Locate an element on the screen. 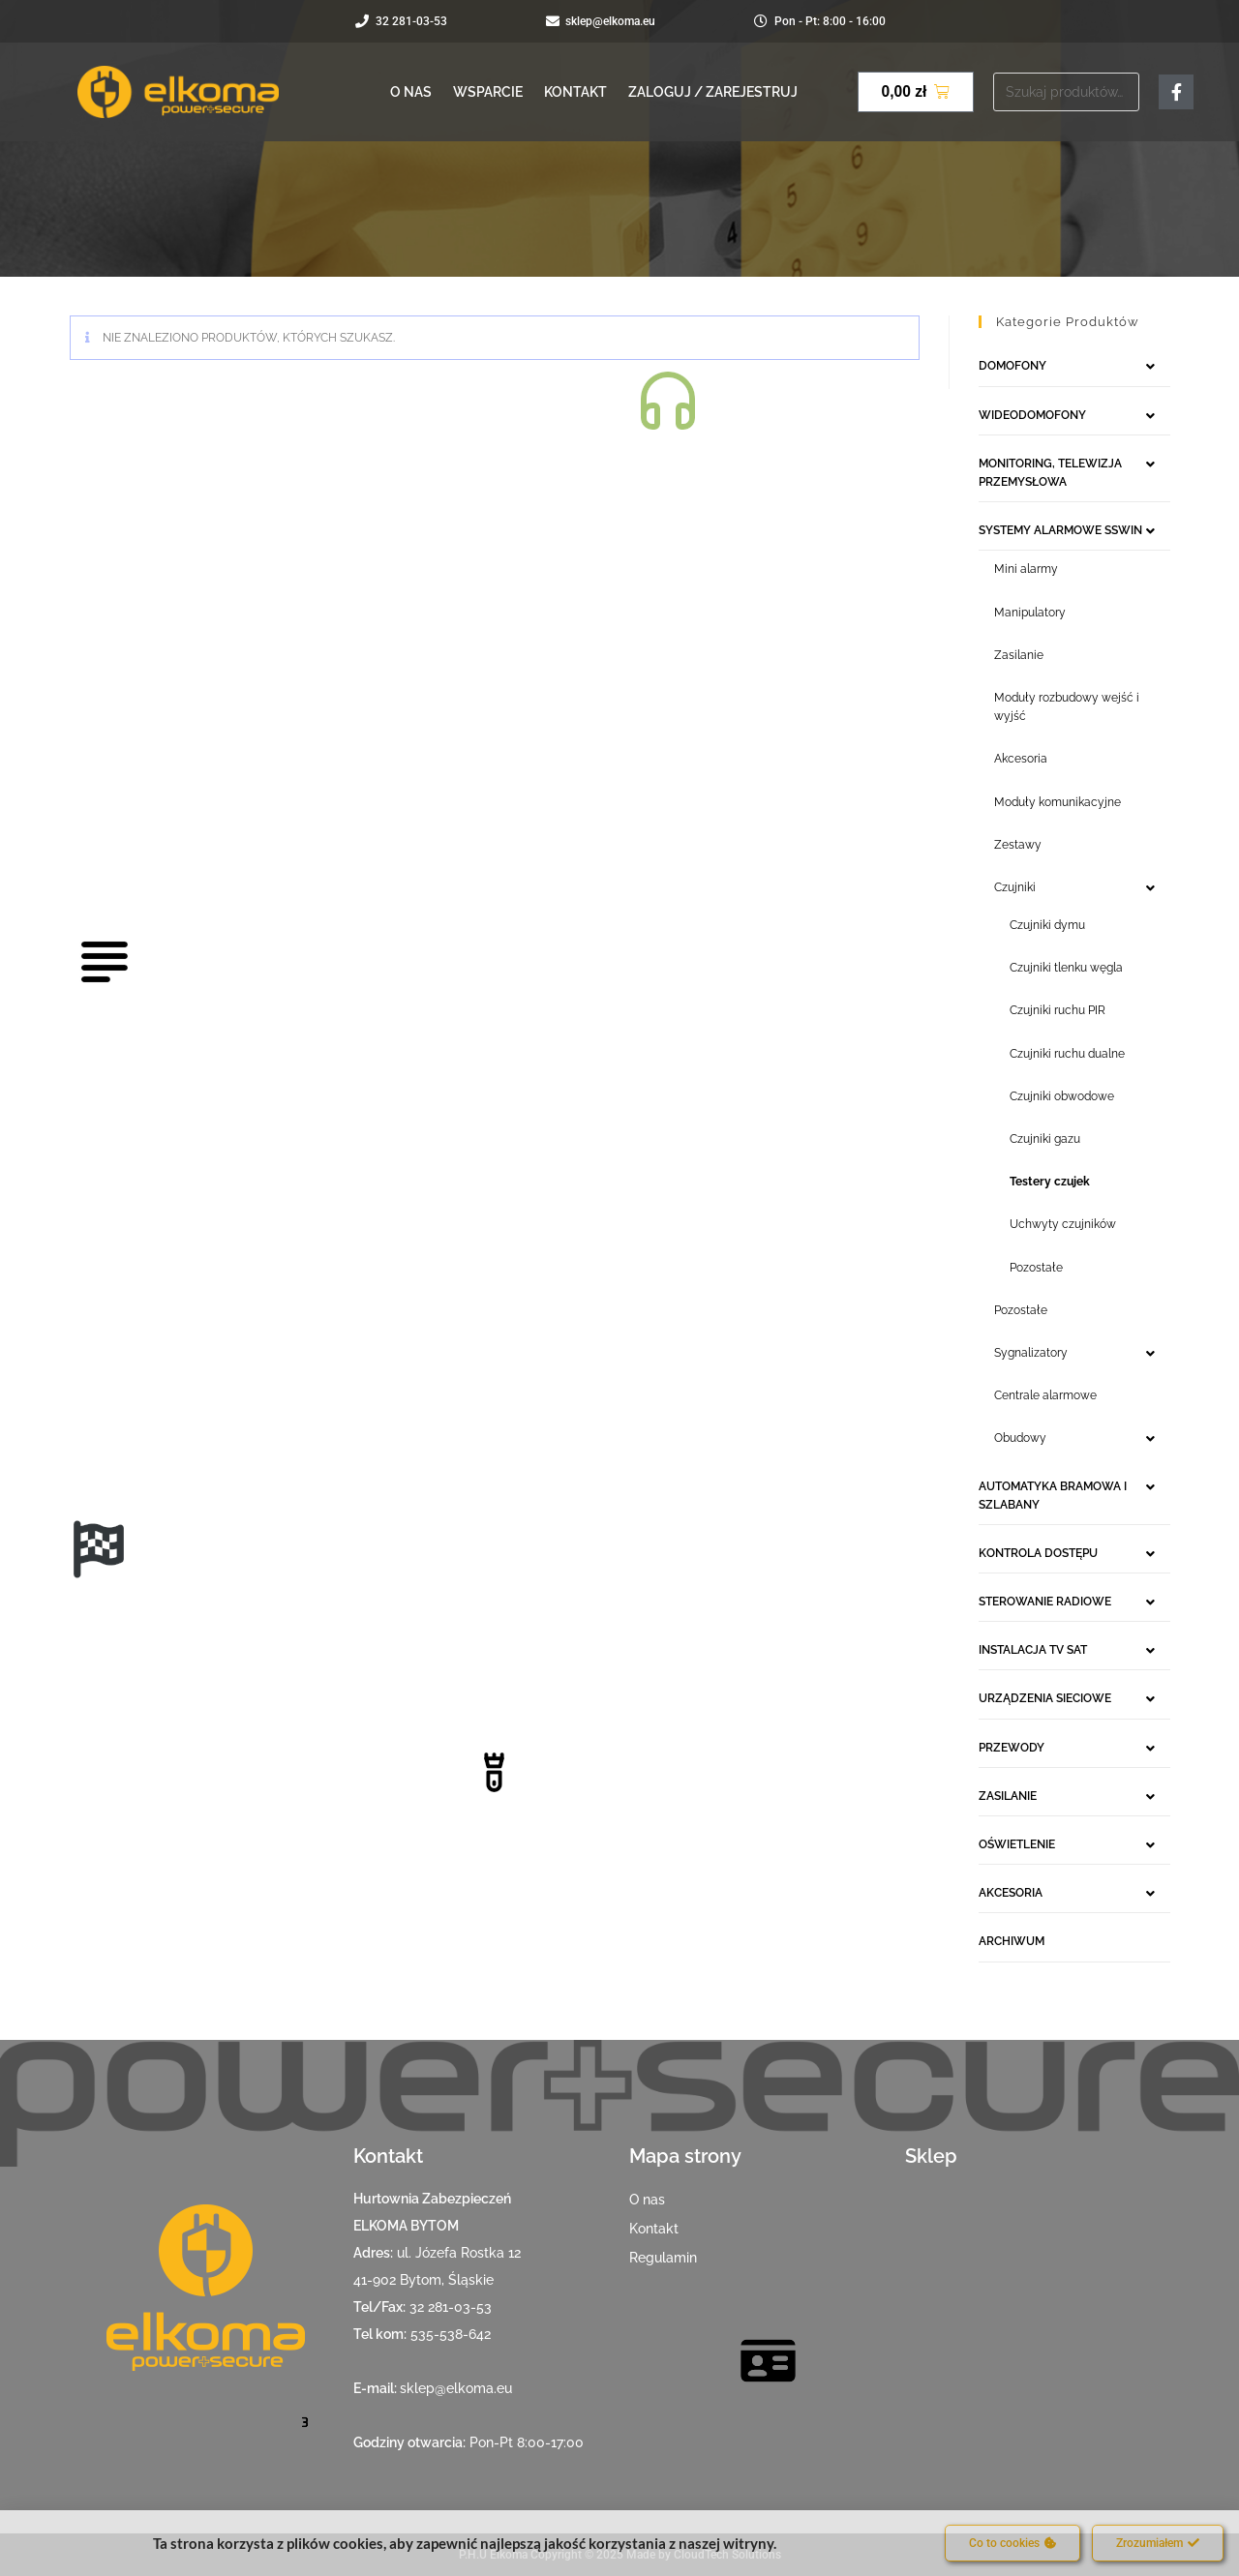 The image size is (1239, 2576). indicates step 3 in a multi-step process is located at coordinates (305, 2422).